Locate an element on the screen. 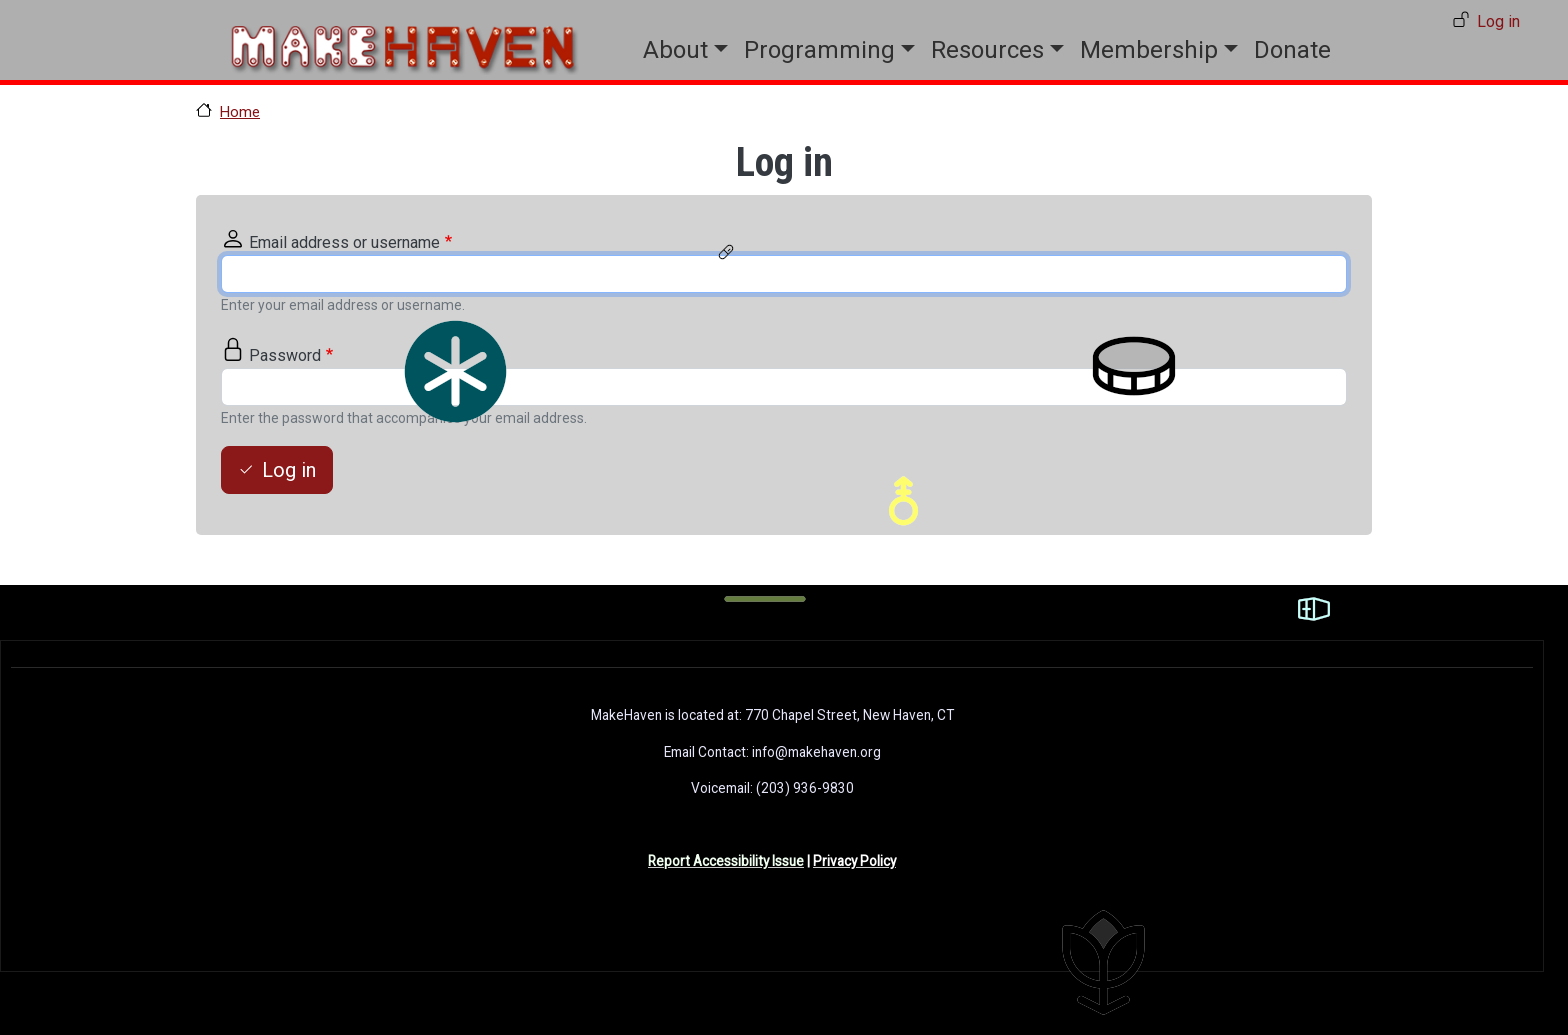 This screenshot has height=1035, width=1568. access garden or plant care features is located at coordinates (1103, 962).